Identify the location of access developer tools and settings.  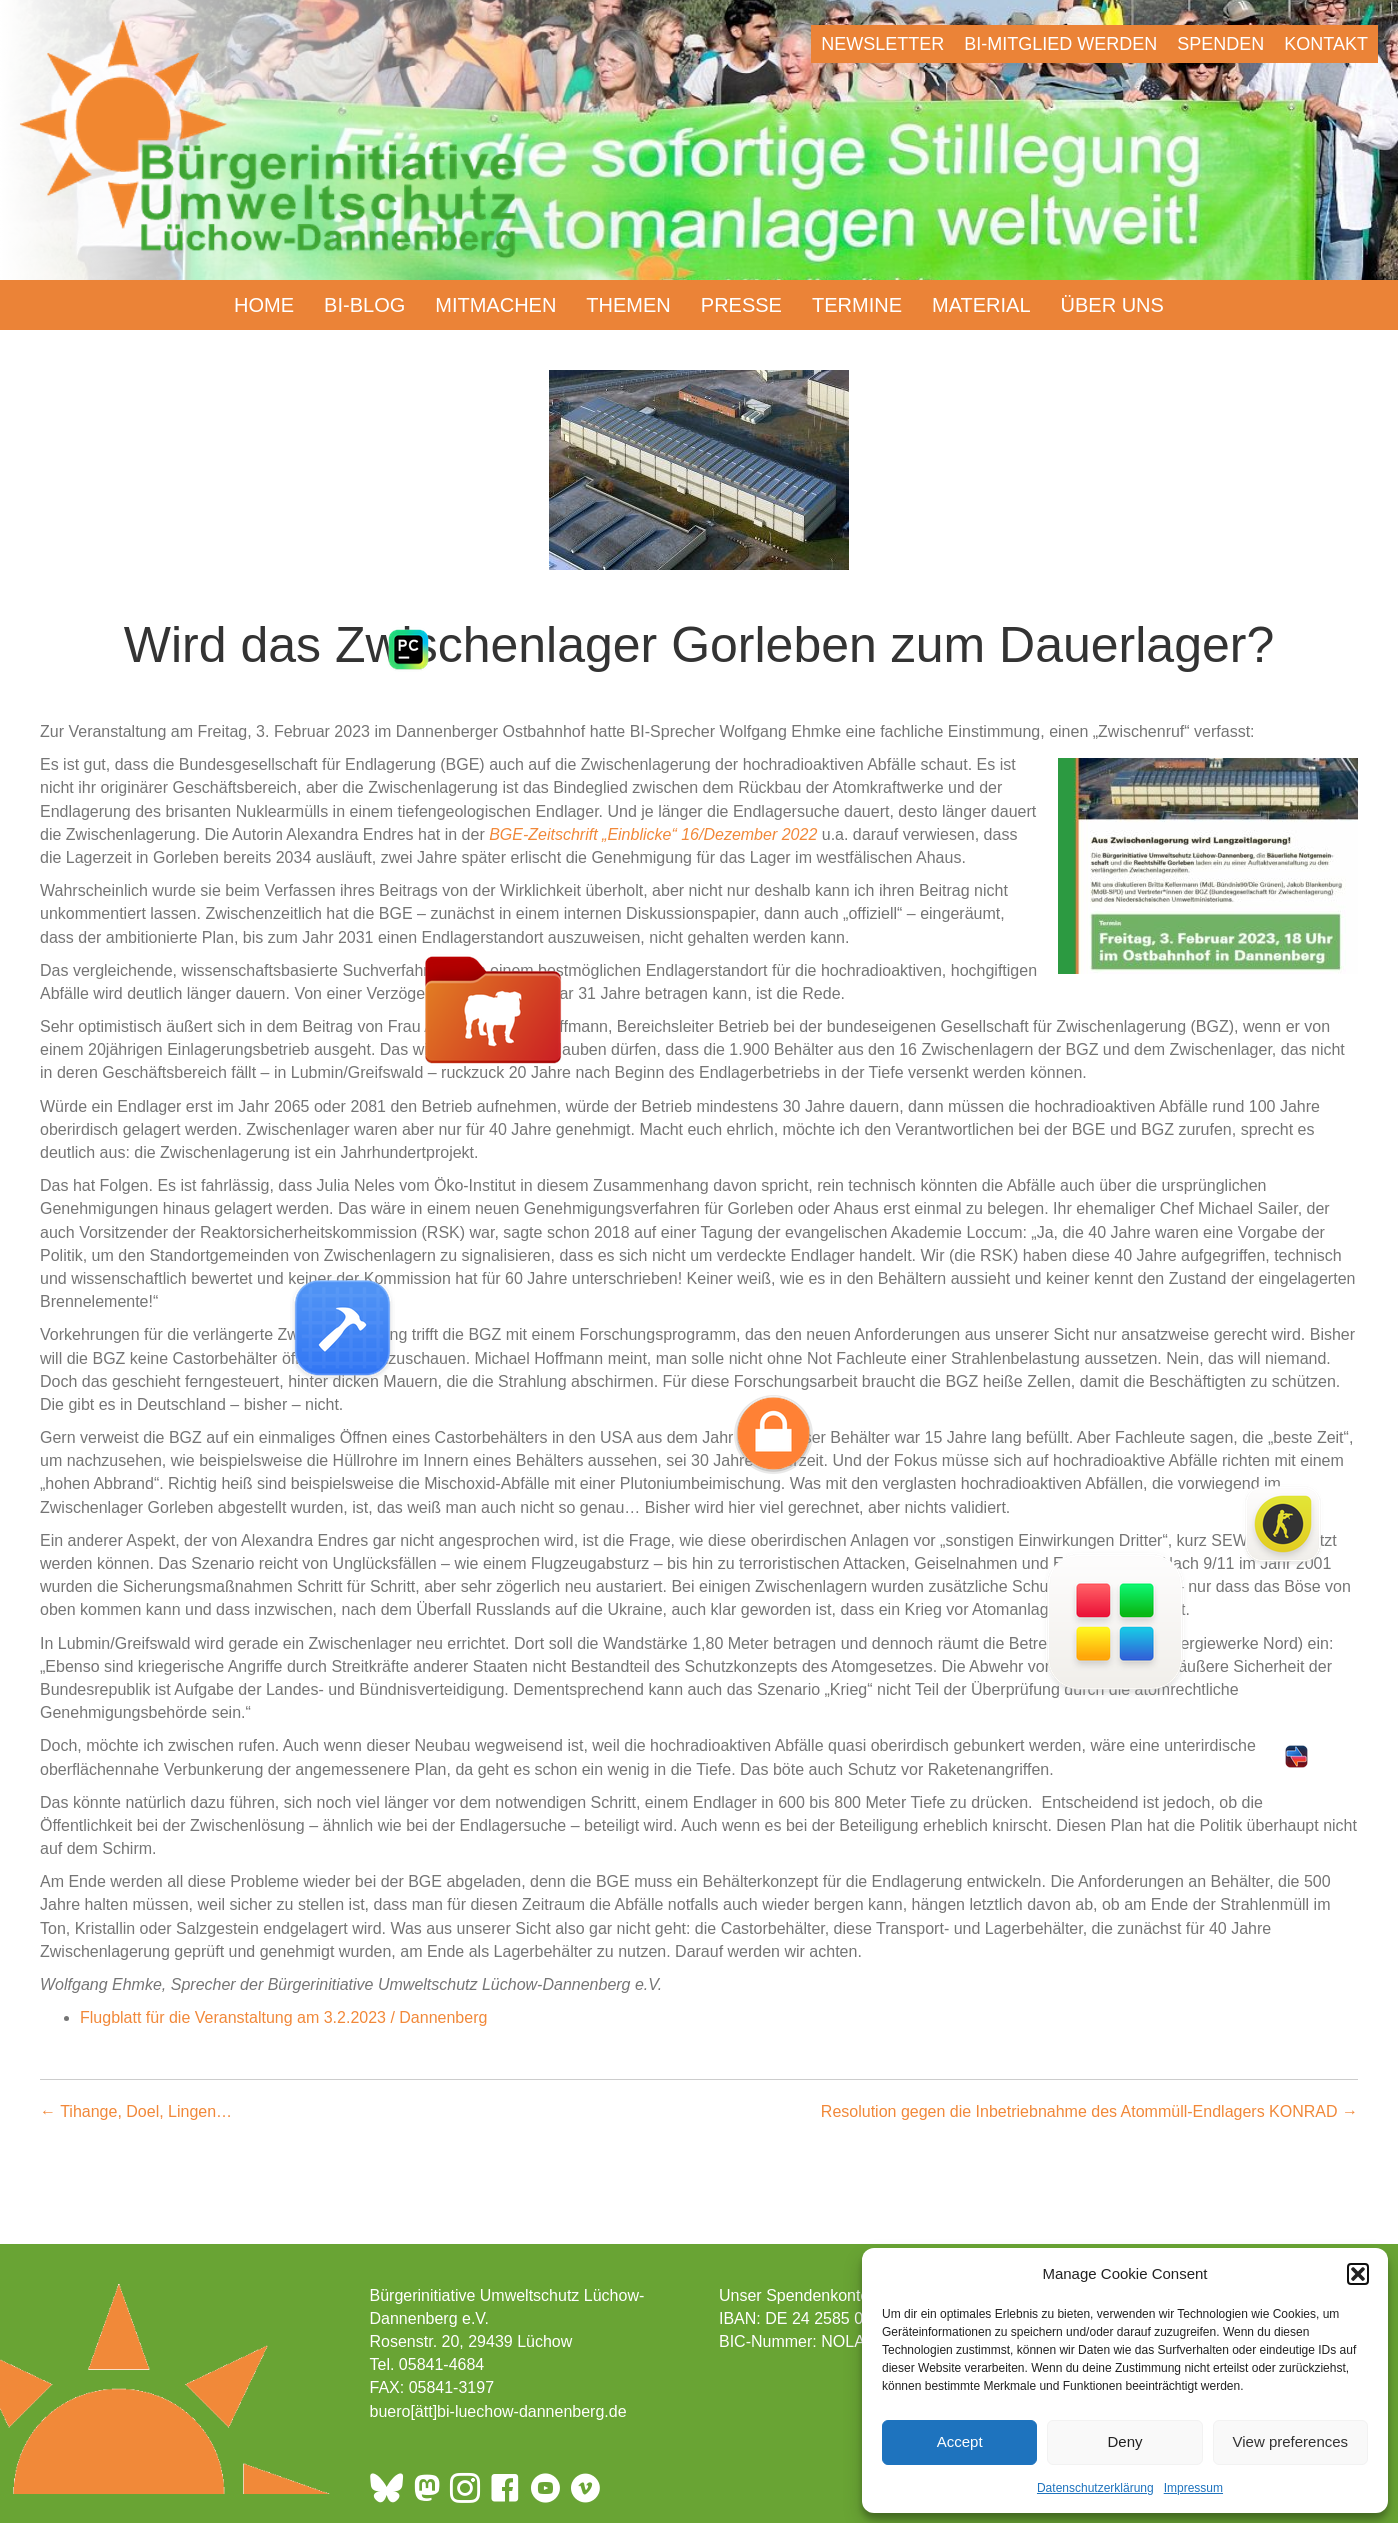
(342, 1329).